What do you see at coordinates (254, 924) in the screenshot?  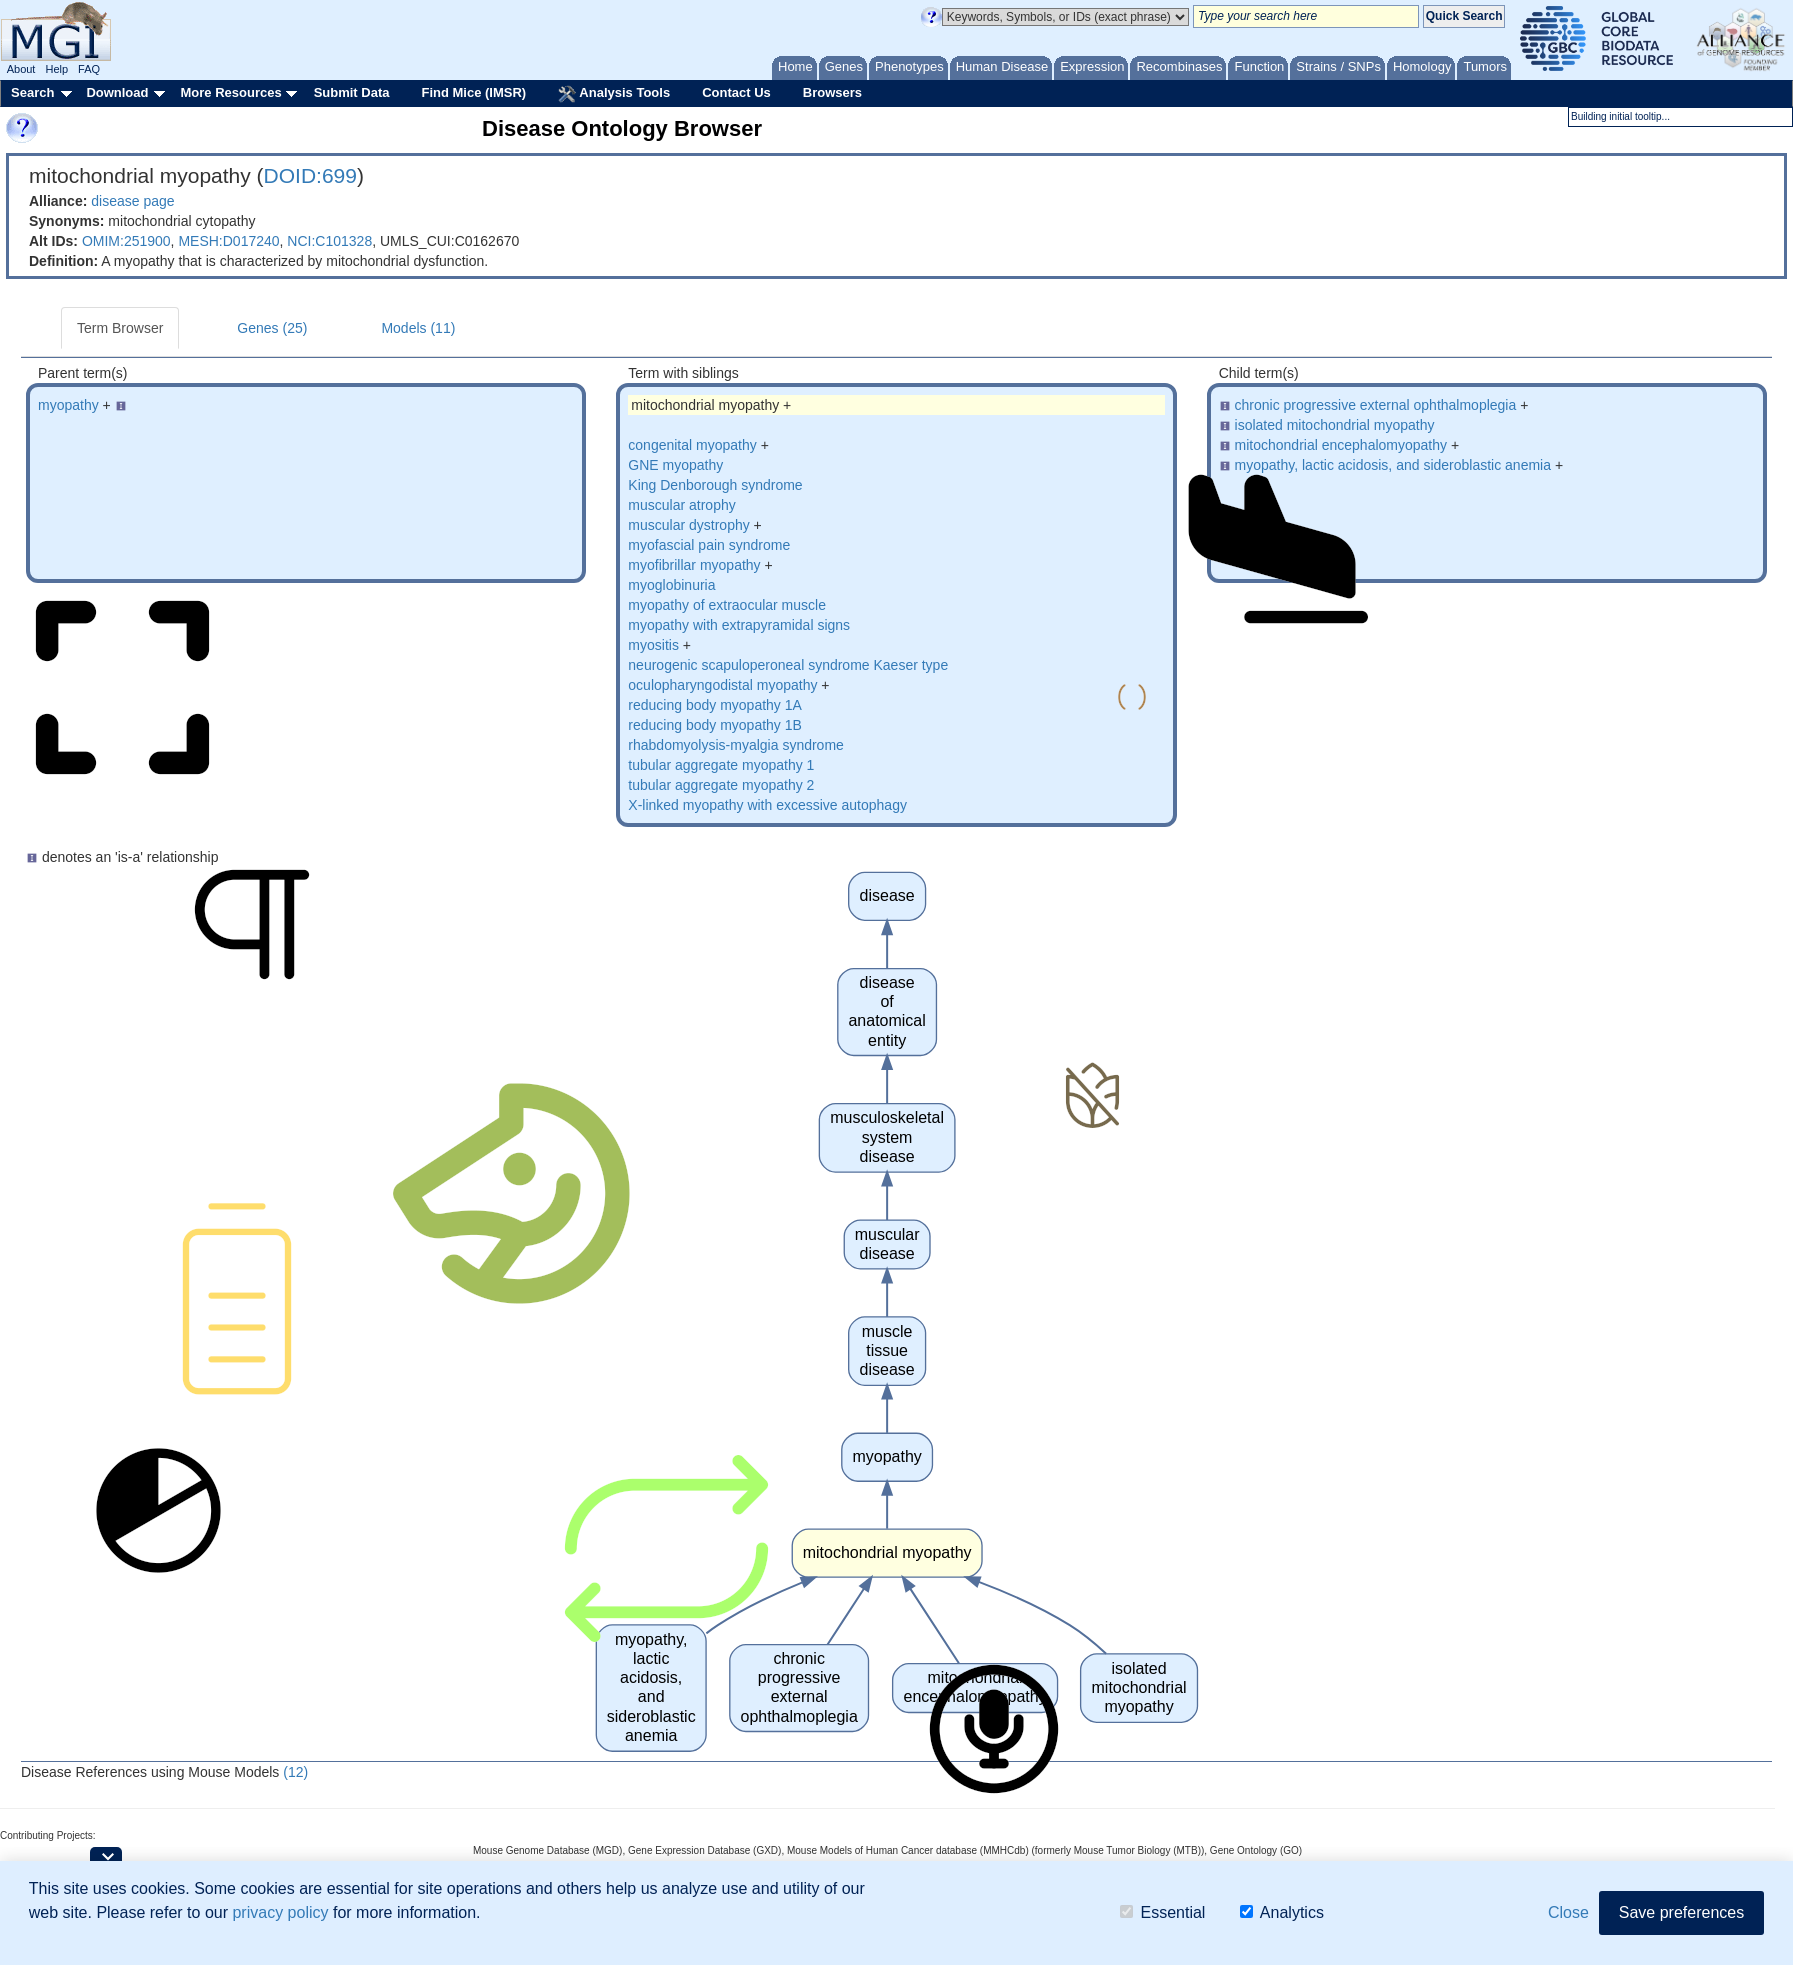 I see `format text as a paragraph` at bounding box center [254, 924].